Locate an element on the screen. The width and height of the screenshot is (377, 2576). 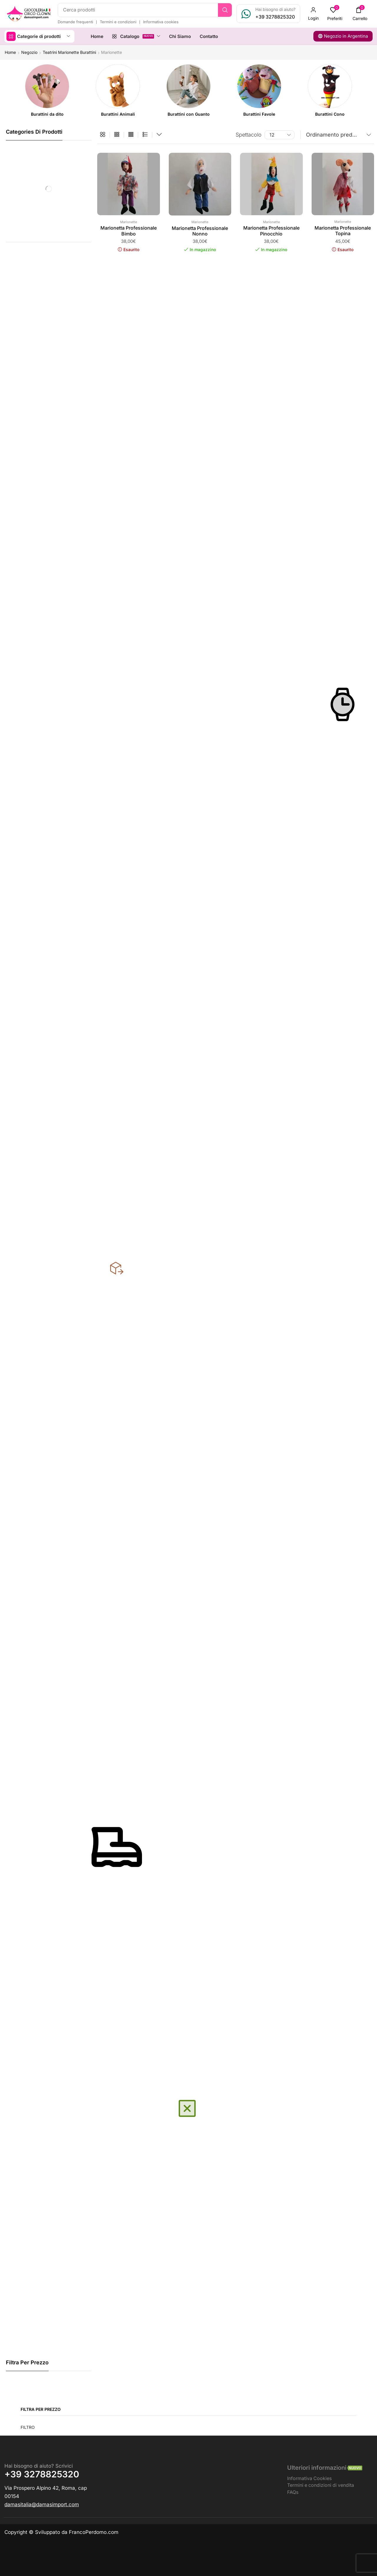
close or dismiss a dialog box is located at coordinates (187, 2108).